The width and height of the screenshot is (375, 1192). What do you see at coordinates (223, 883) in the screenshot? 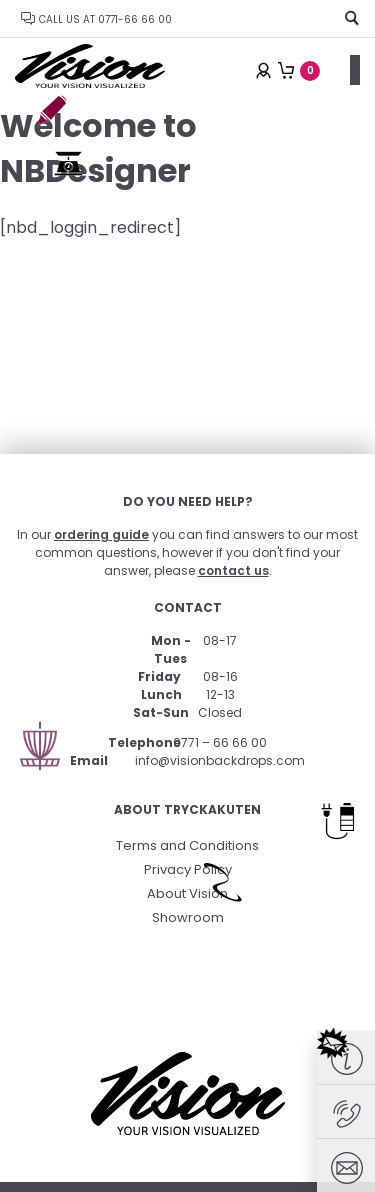
I see `indicates whip weapon or item in game inventory` at bounding box center [223, 883].